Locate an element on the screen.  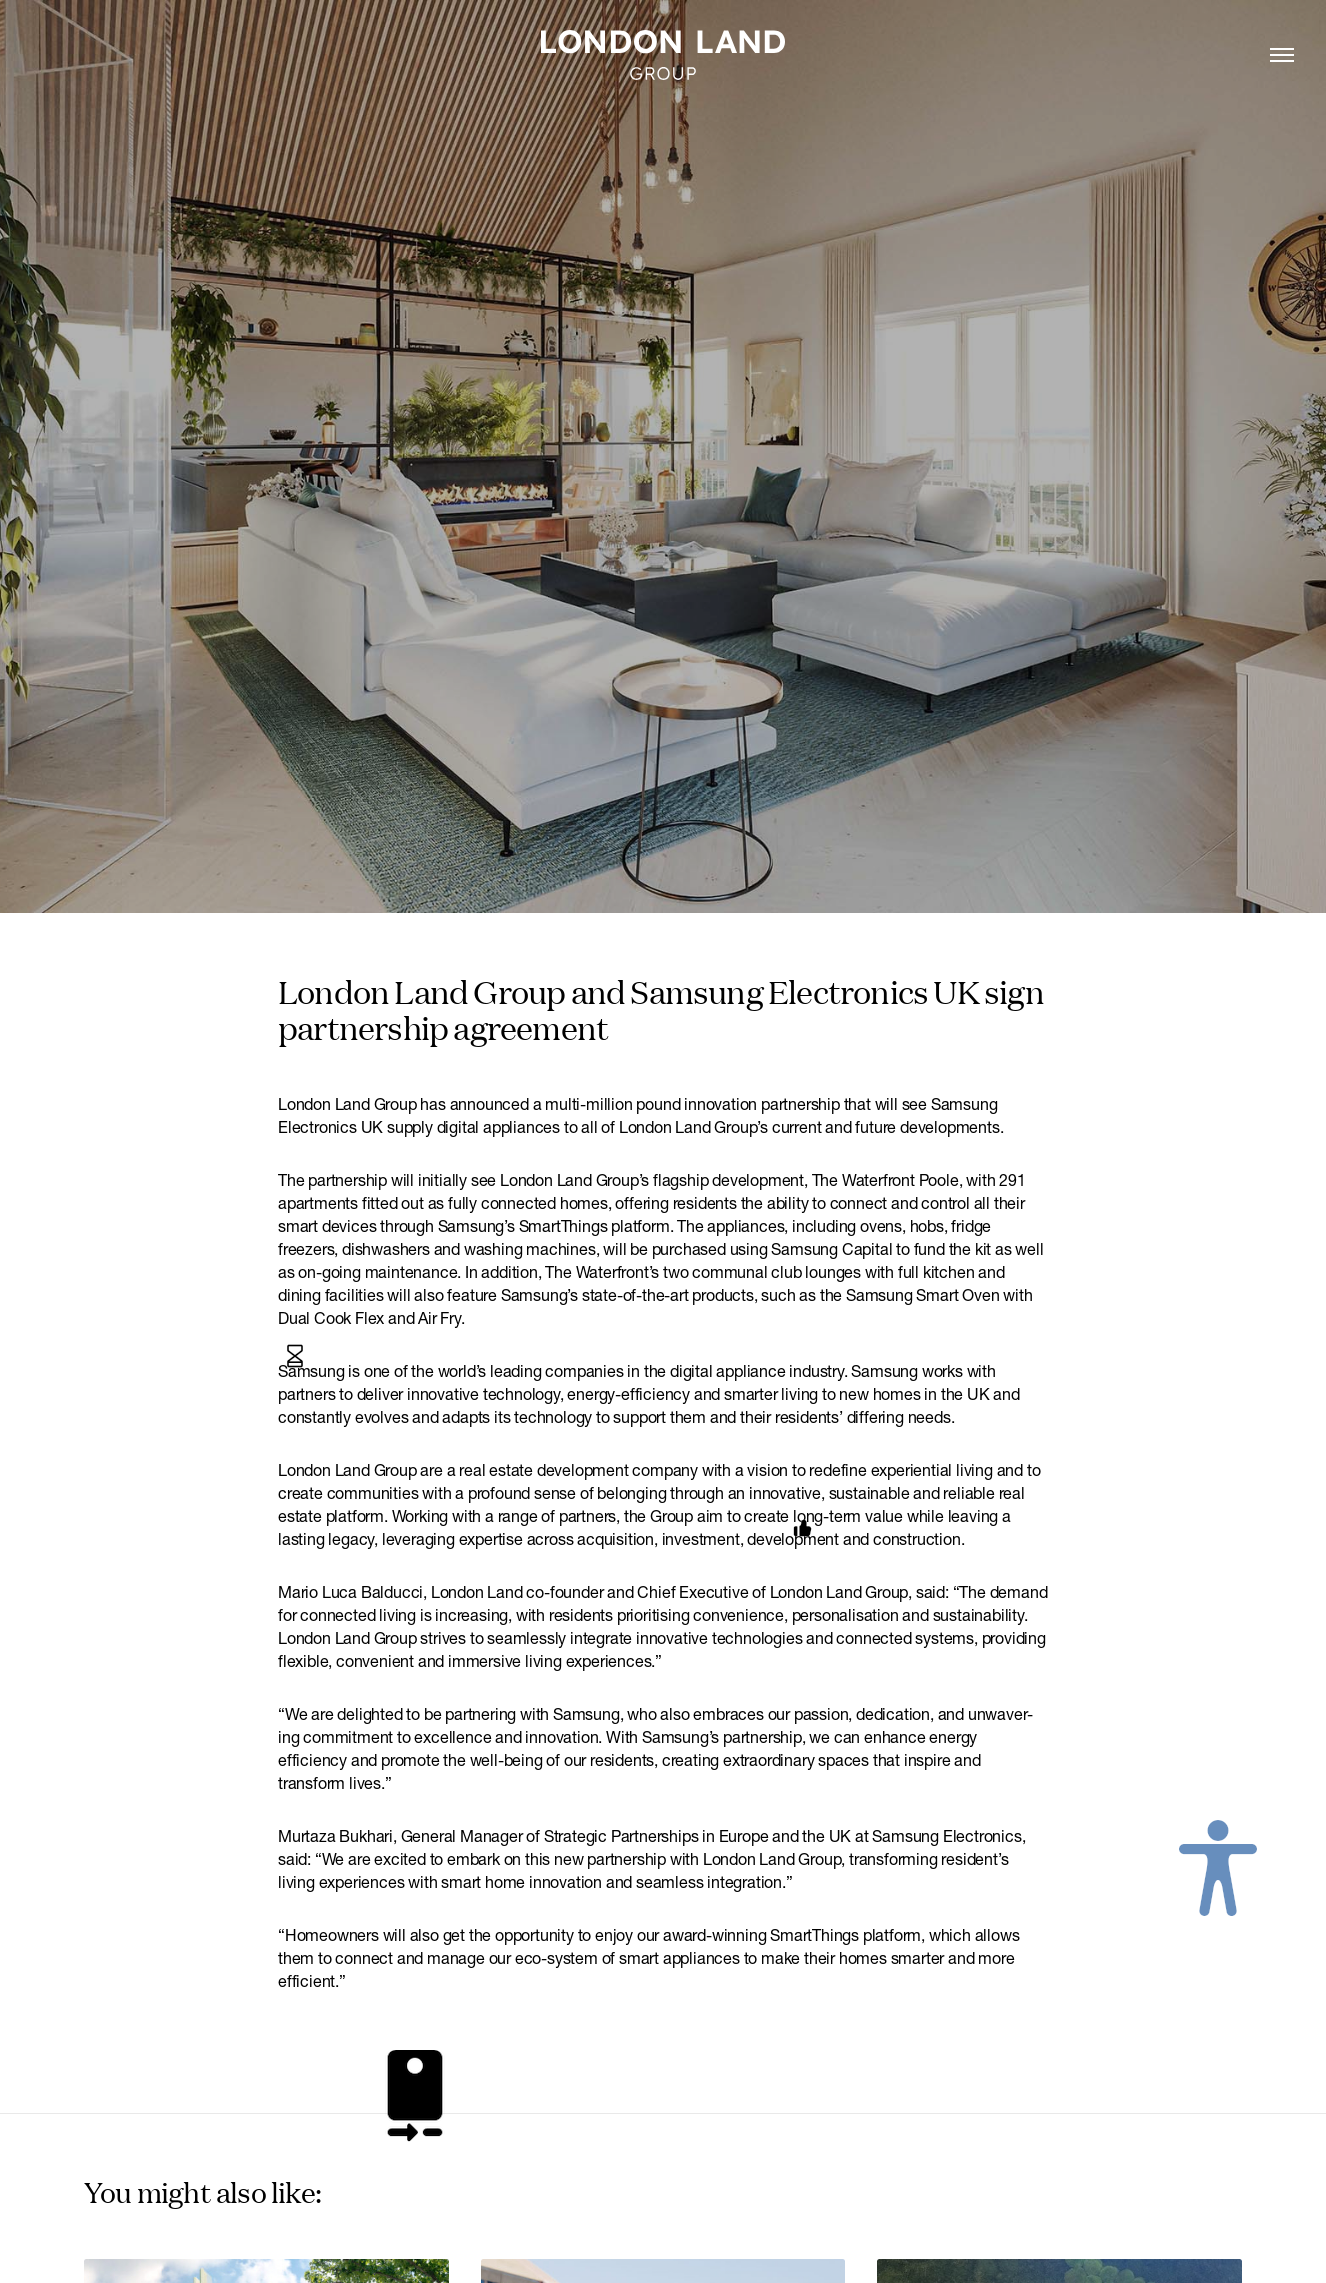
switch to rear camera is located at coordinates (415, 2097).